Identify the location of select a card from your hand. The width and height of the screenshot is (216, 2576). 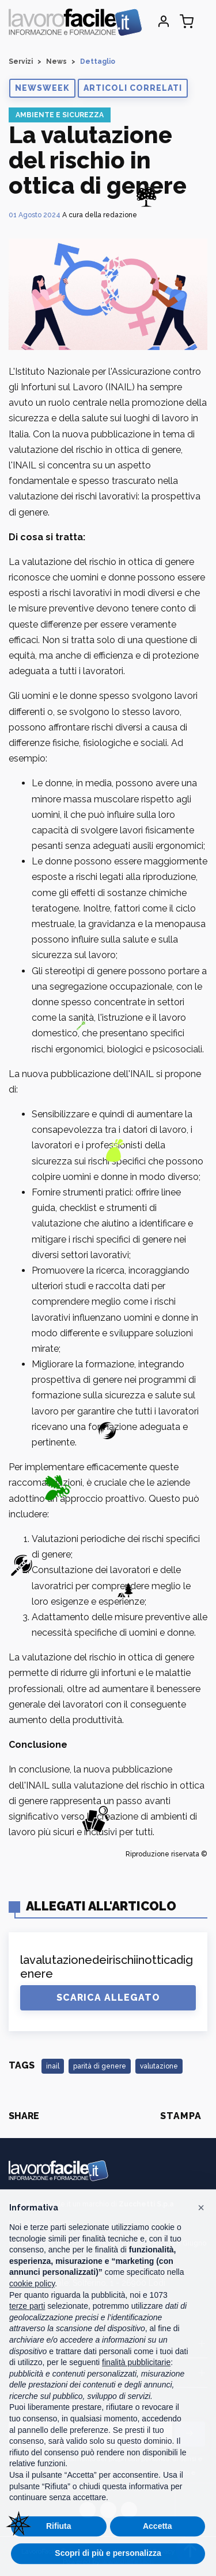
(96, 1819).